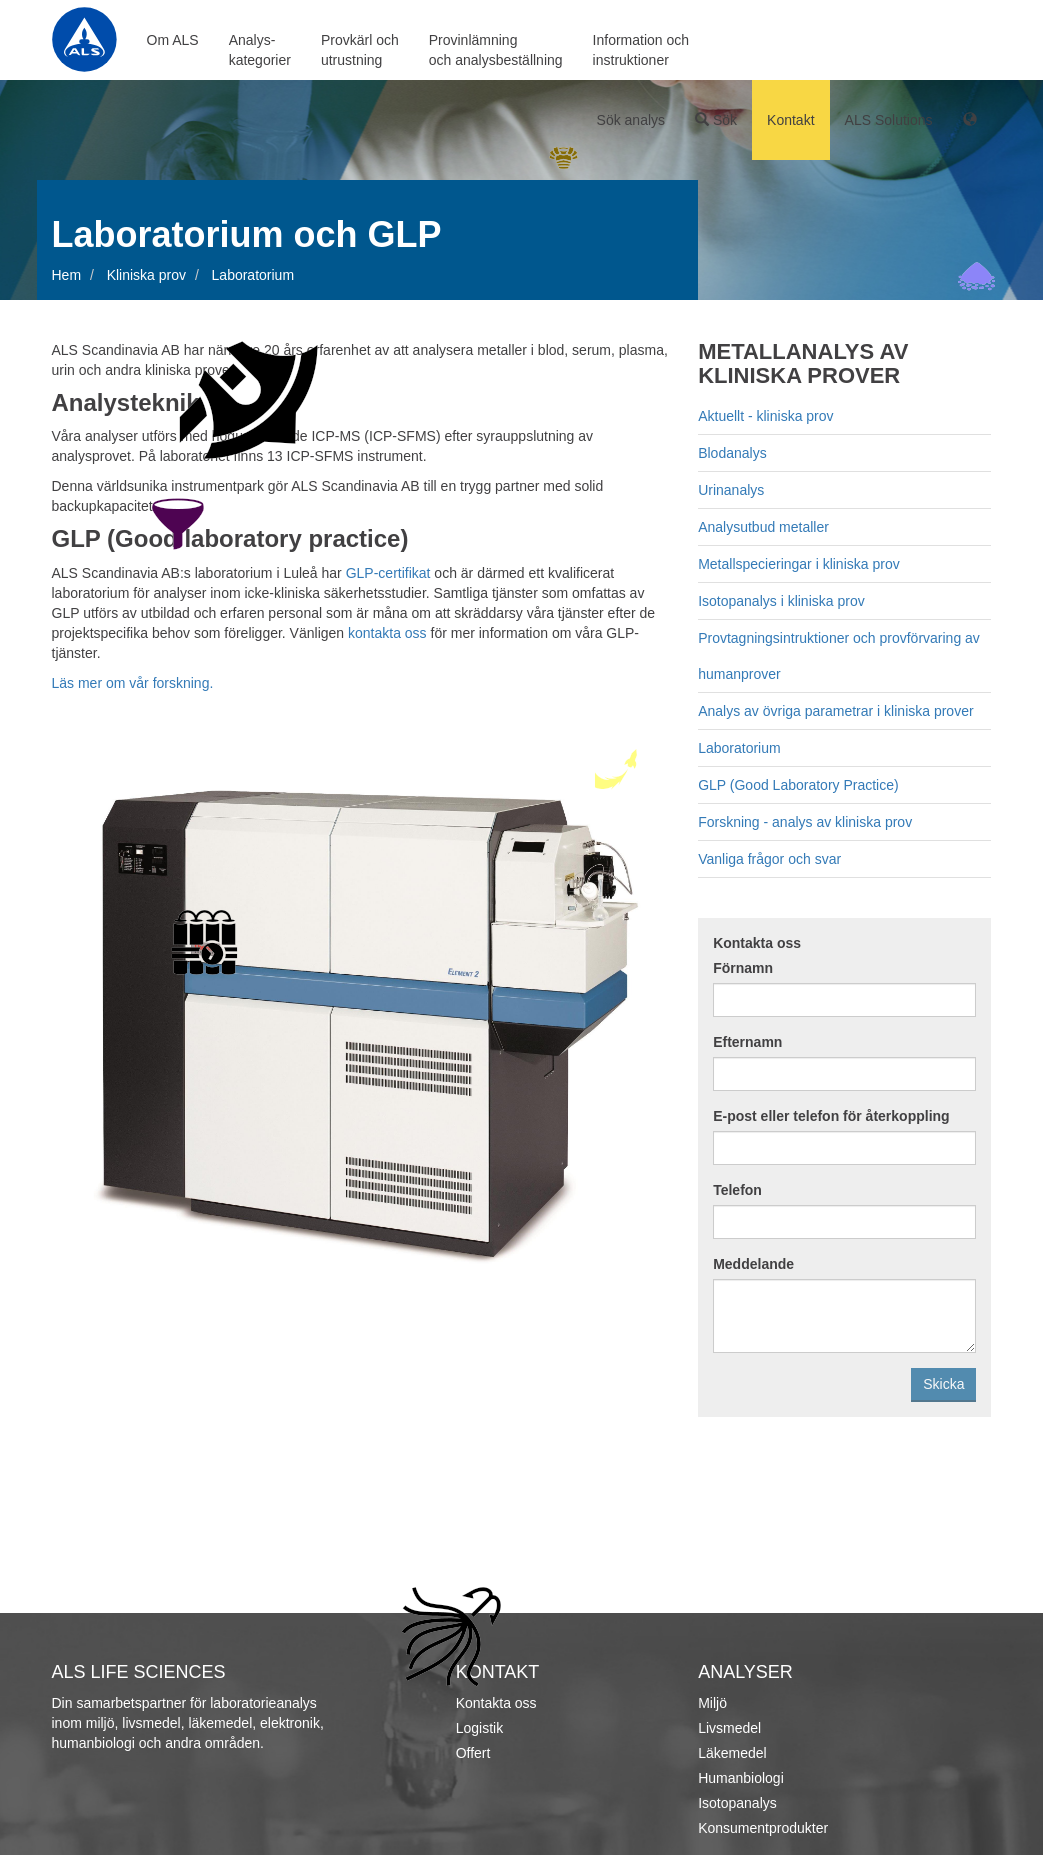 This screenshot has height=1855, width=1043. What do you see at coordinates (616, 768) in the screenshot?
I see `launch or deploy an application` at bounding box center [616, 768].